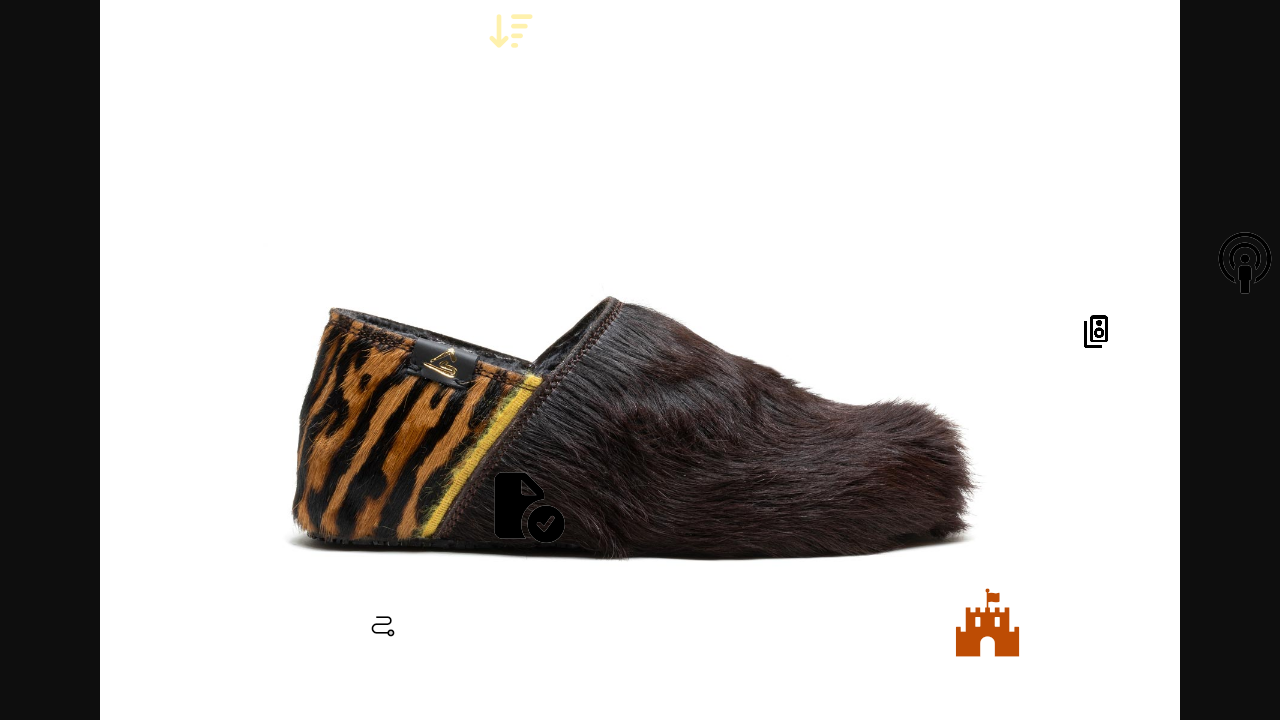 The height and width of the screenshot is (720, 1280). I want to click on access speaker group settings, so click(1096, 332).